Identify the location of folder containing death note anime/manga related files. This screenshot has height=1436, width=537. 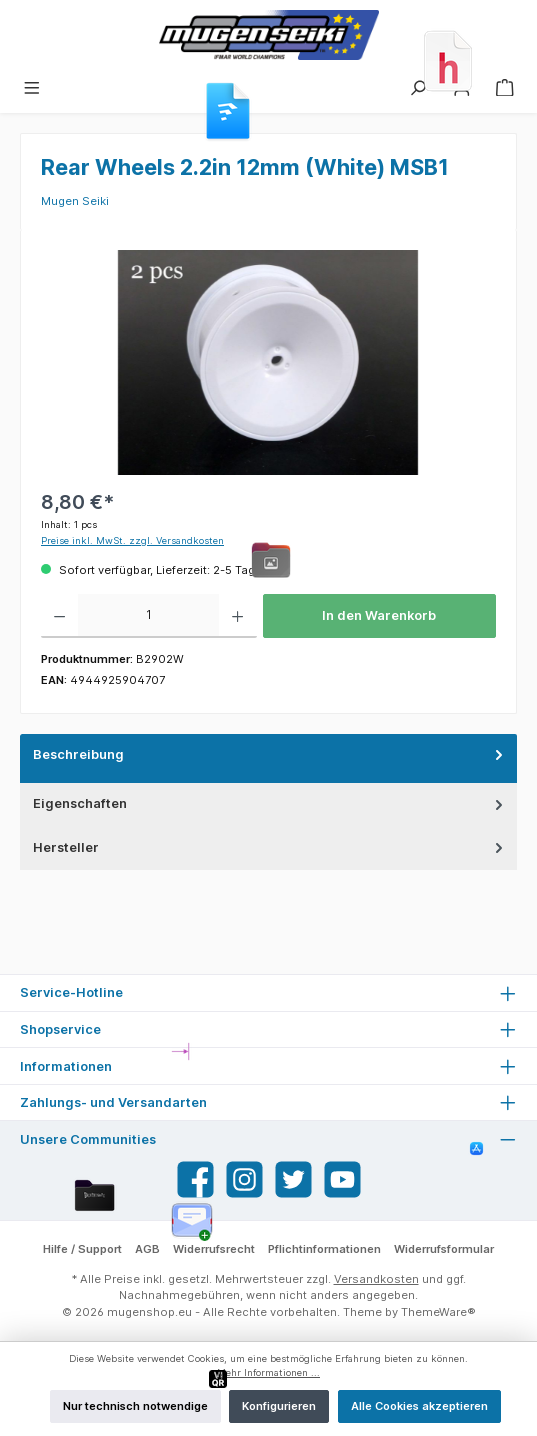
(94, 1196).